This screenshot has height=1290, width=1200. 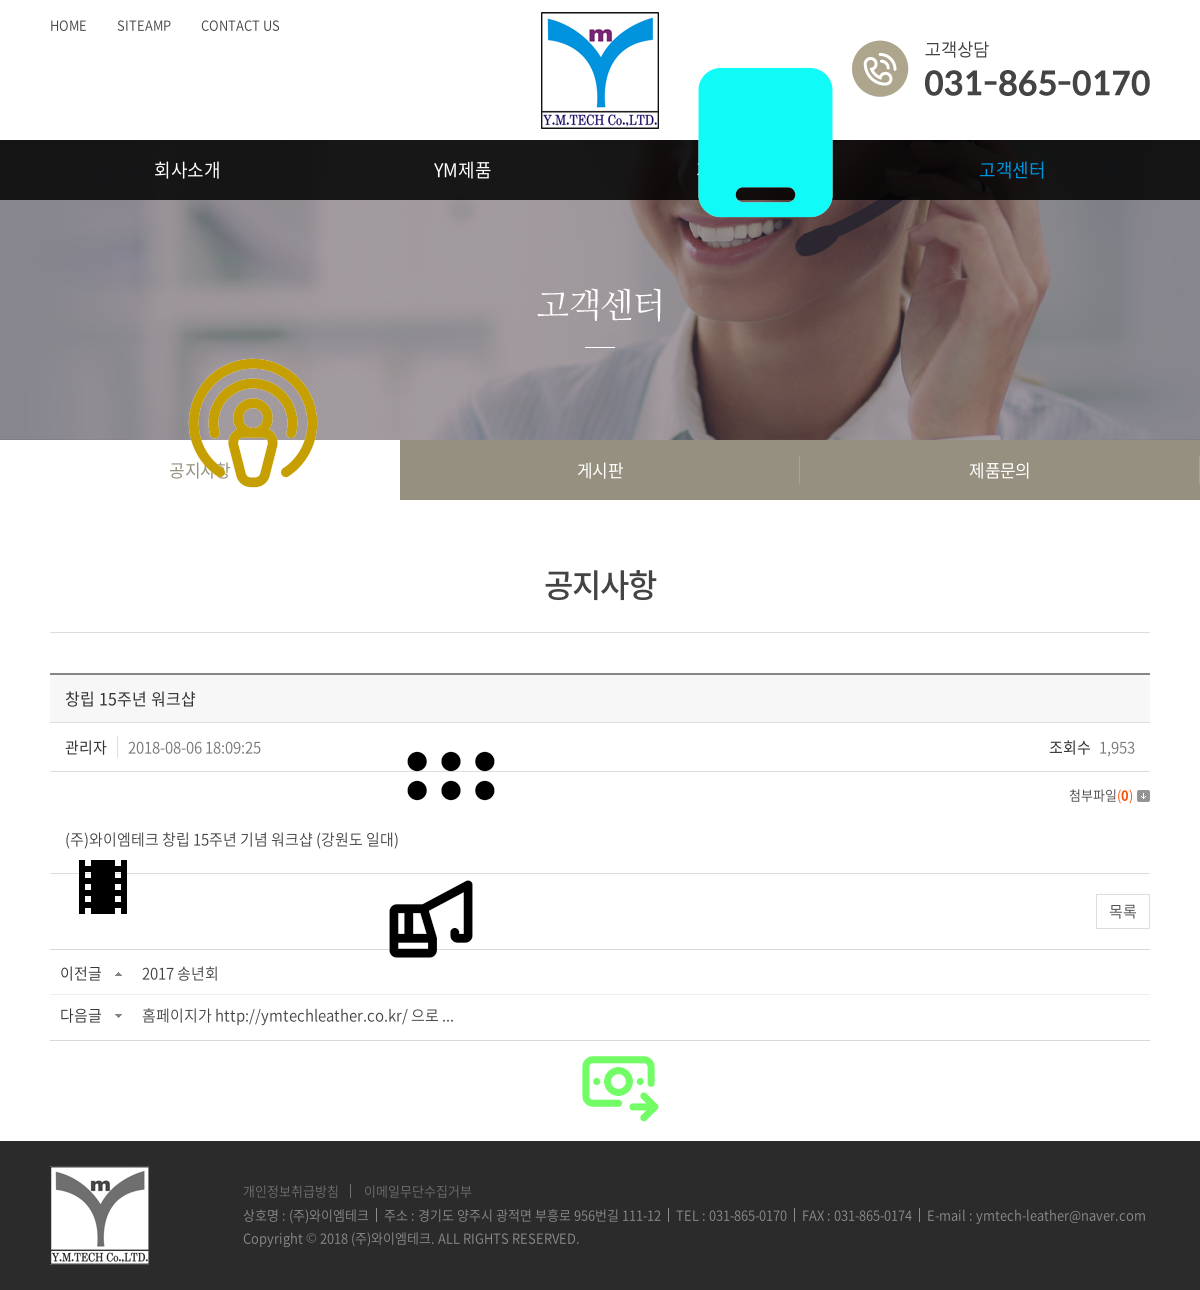 What do you see at coordinates (103, 887) in the screenshot?
I see `access movies or theater showtimes` at bounding box center [103, 887].